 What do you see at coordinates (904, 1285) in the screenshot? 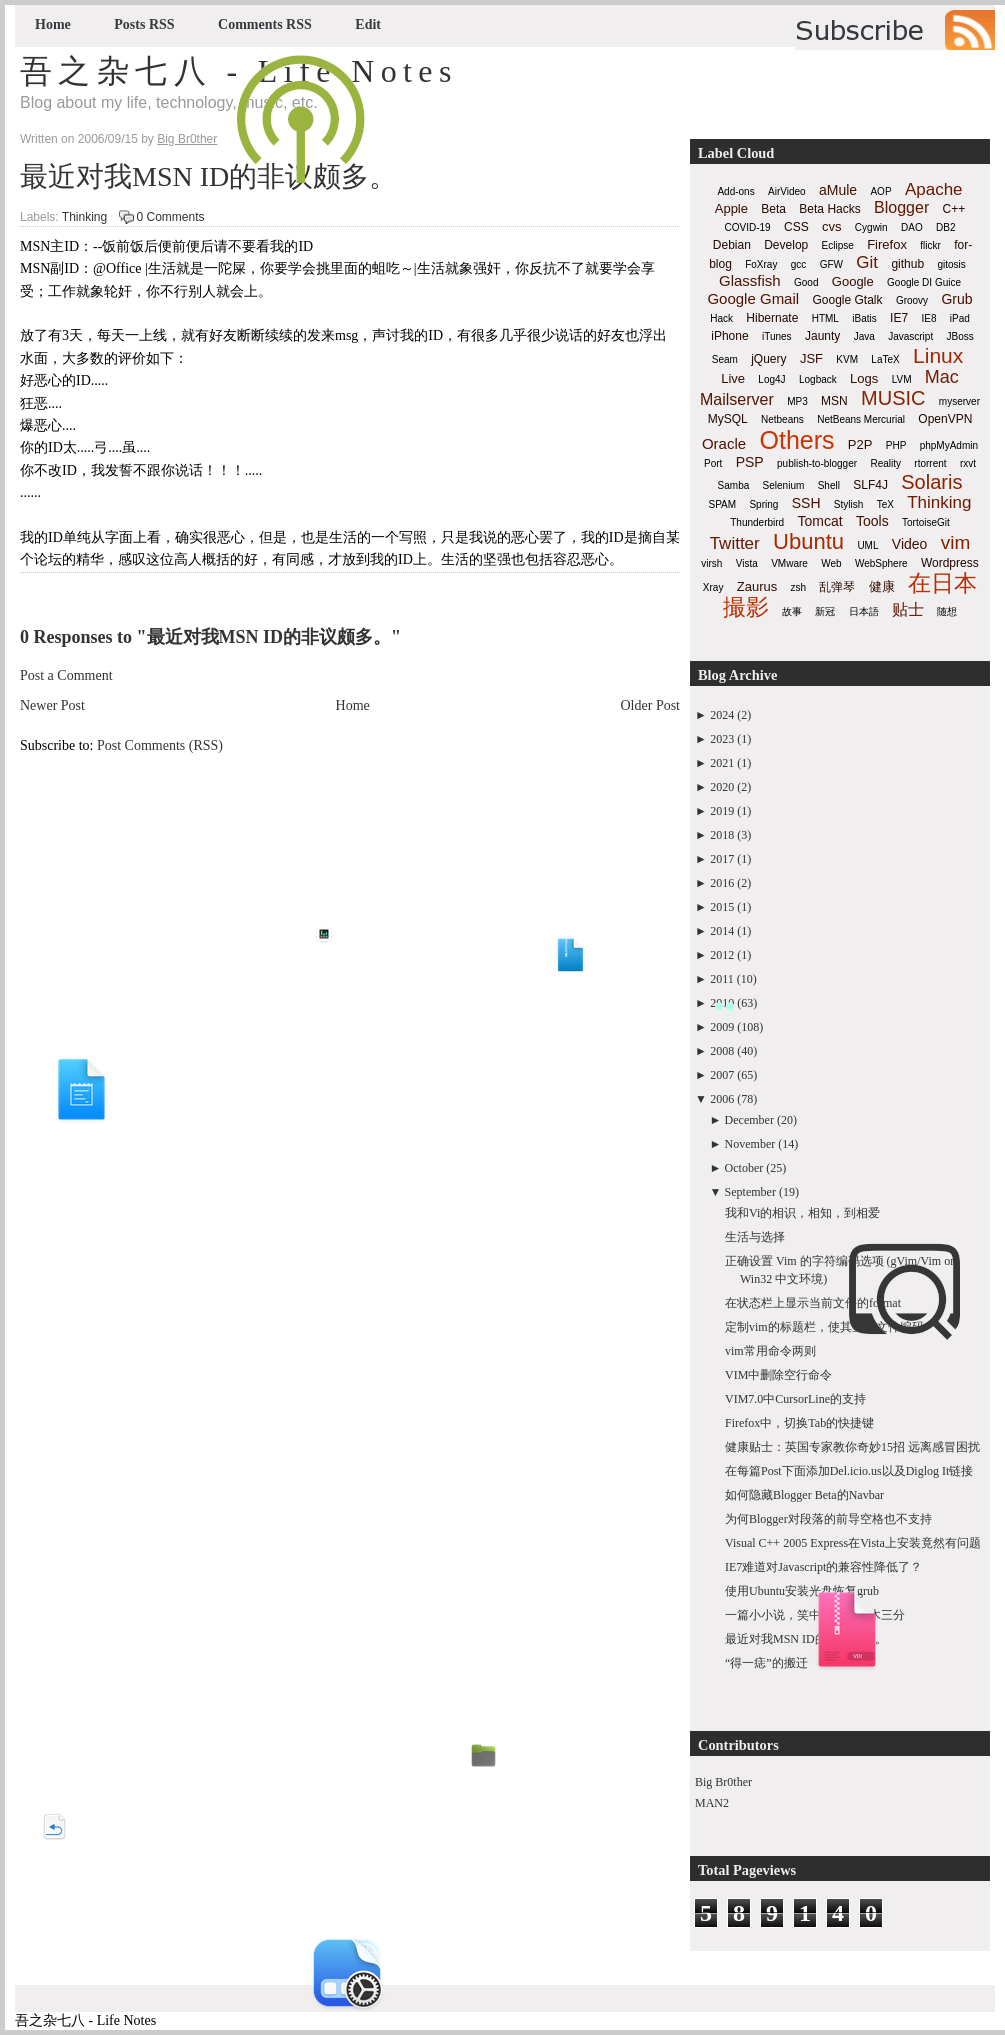
I see `open image viewer application` at bounding box center [904, 1285].